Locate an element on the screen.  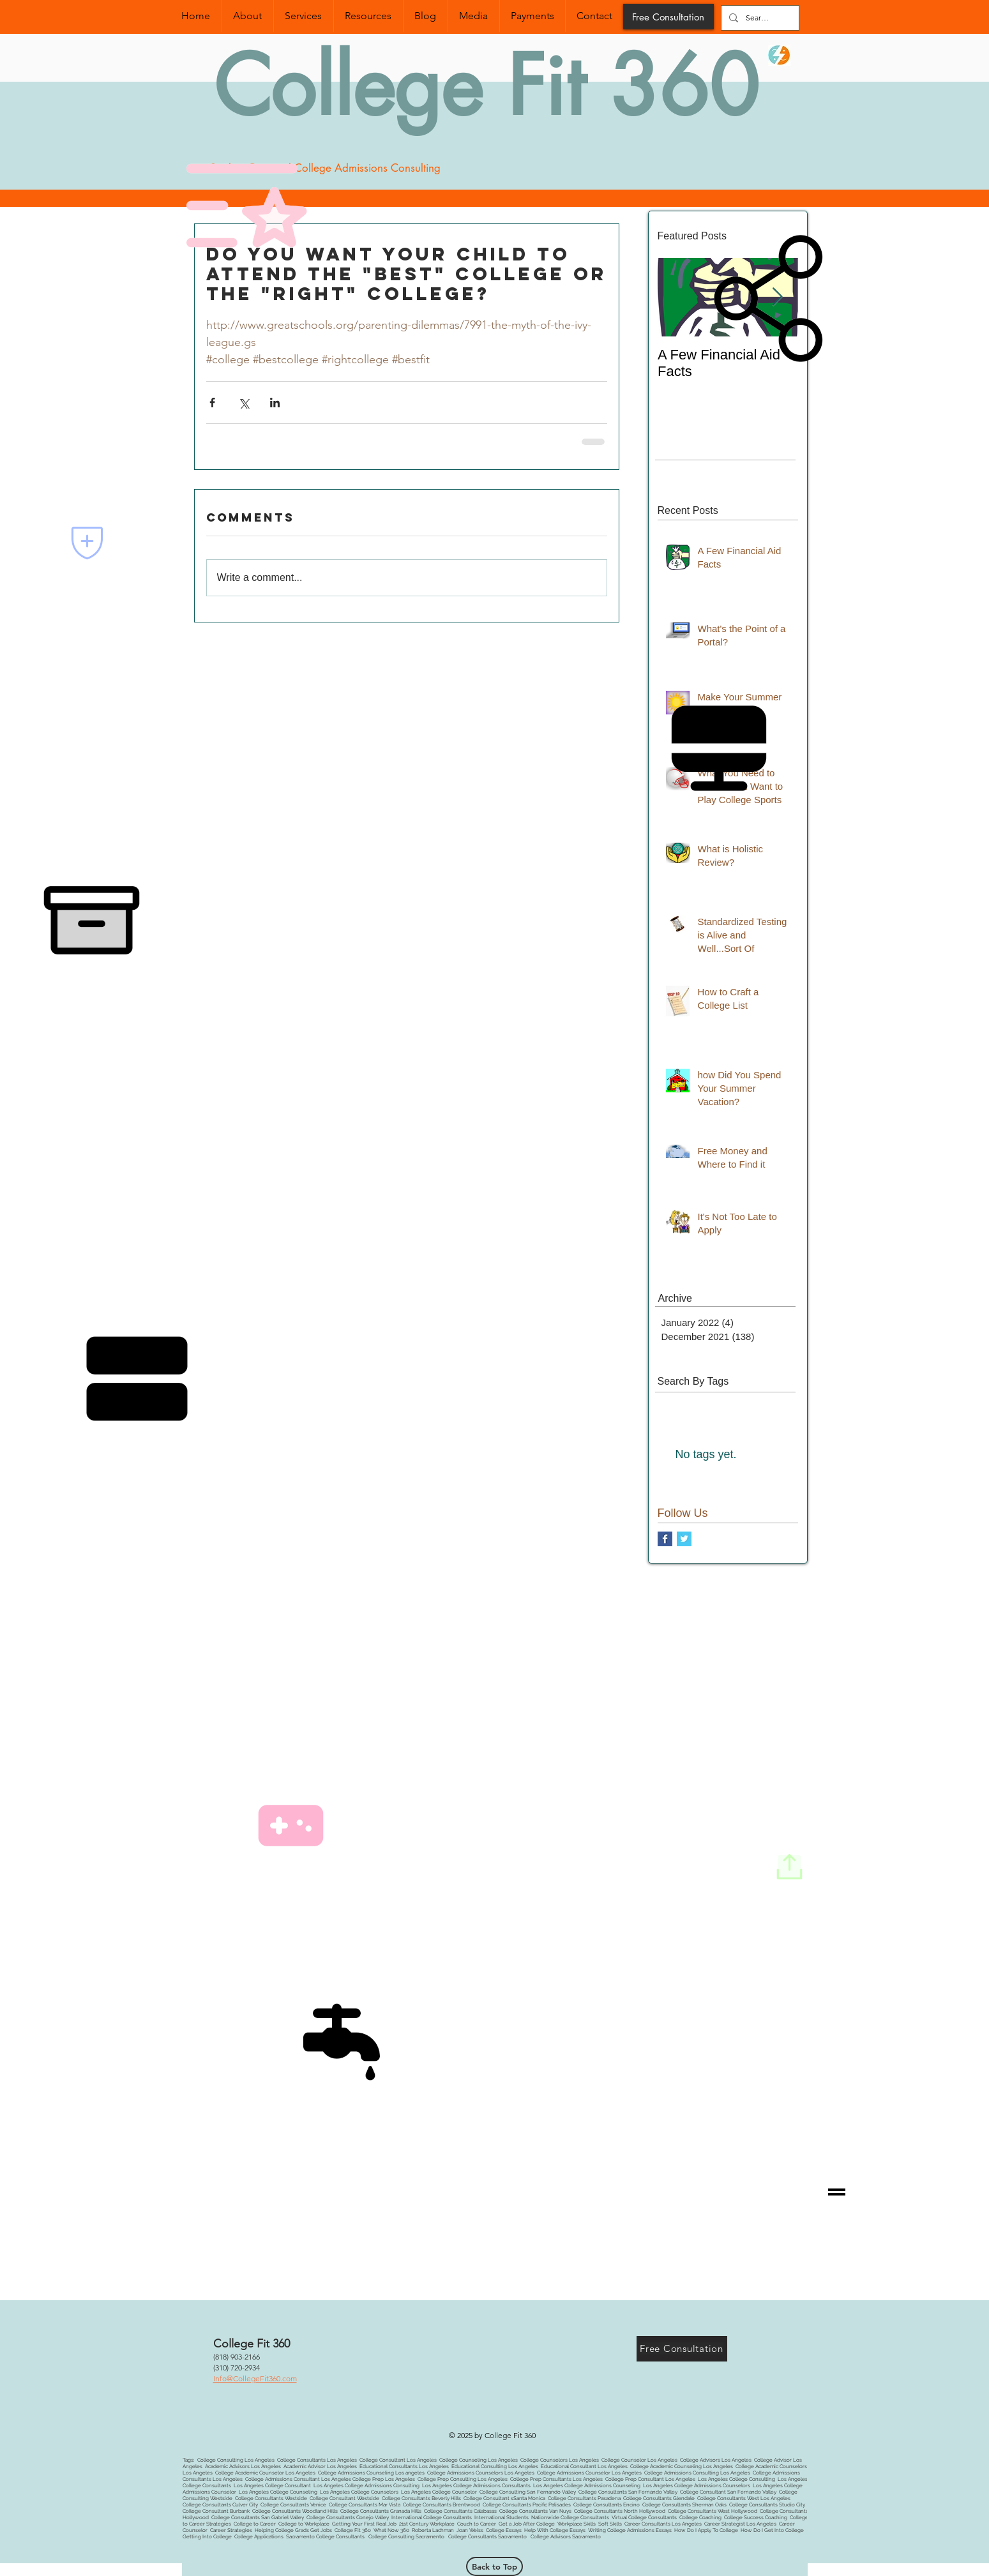
add new security protection is located at coordinates (87, 541).